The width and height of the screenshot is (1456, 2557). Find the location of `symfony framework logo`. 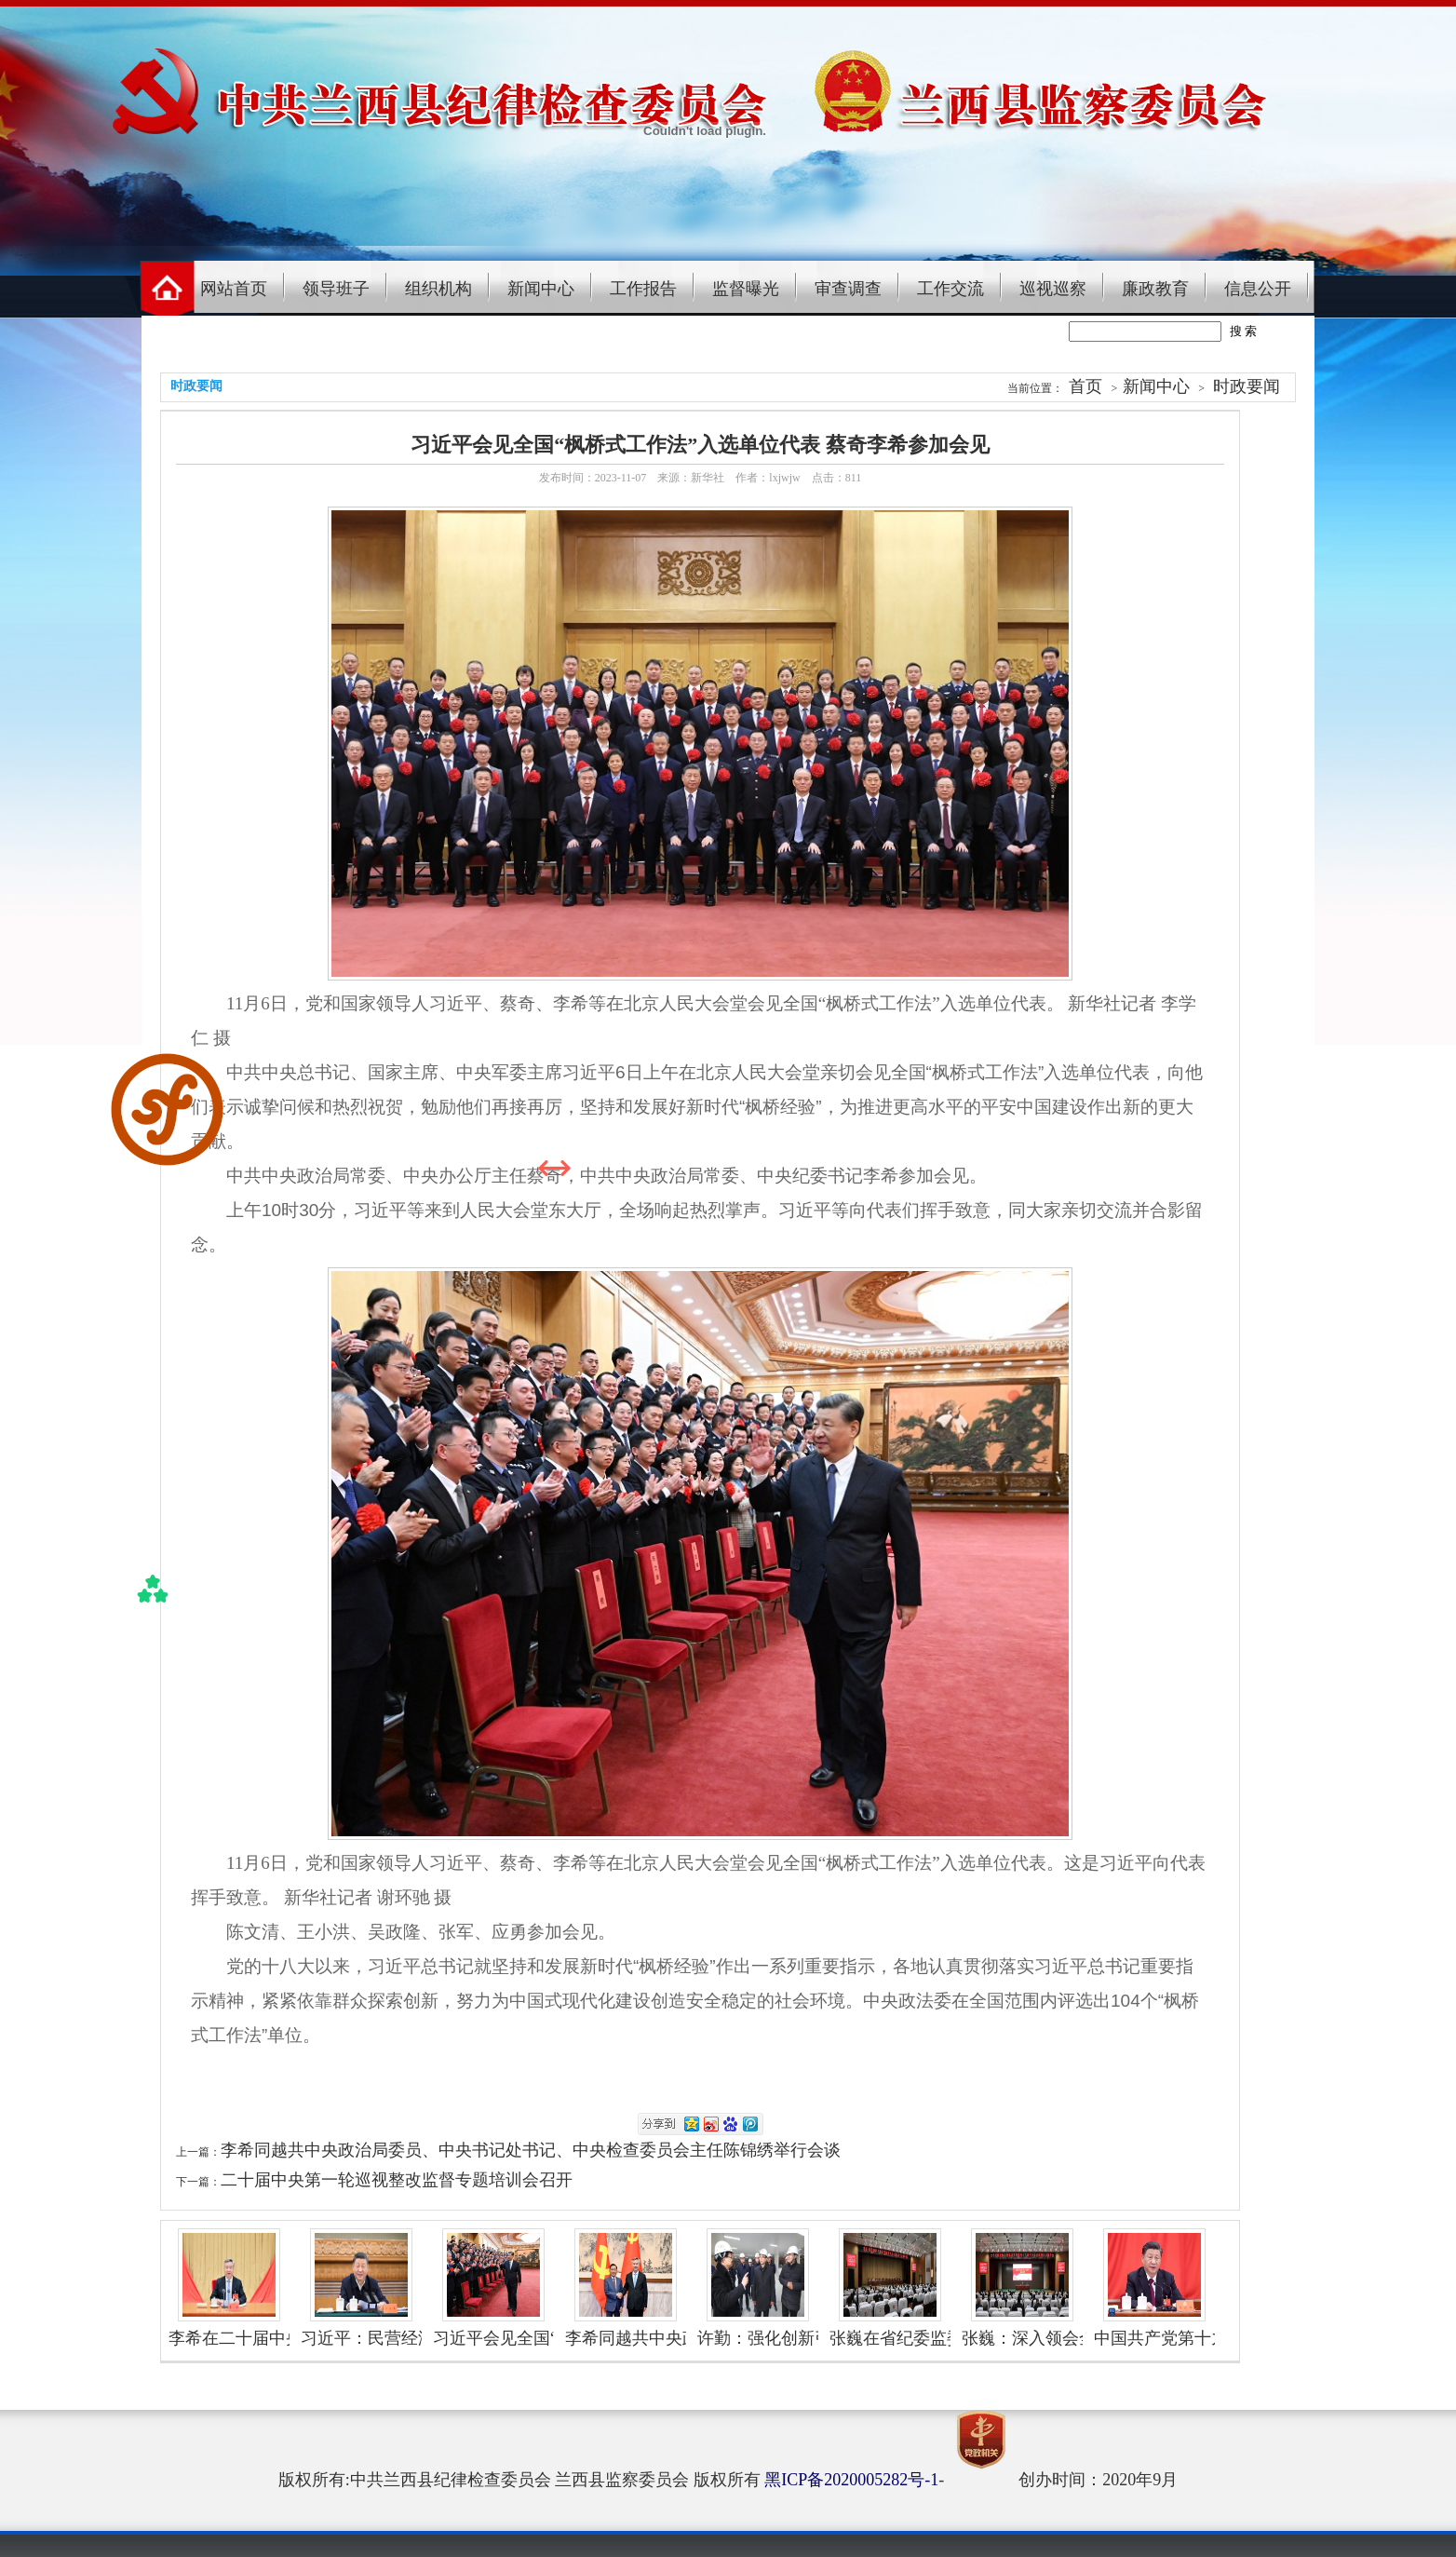

symfony framework logo is located at coordinates (167, 1109).